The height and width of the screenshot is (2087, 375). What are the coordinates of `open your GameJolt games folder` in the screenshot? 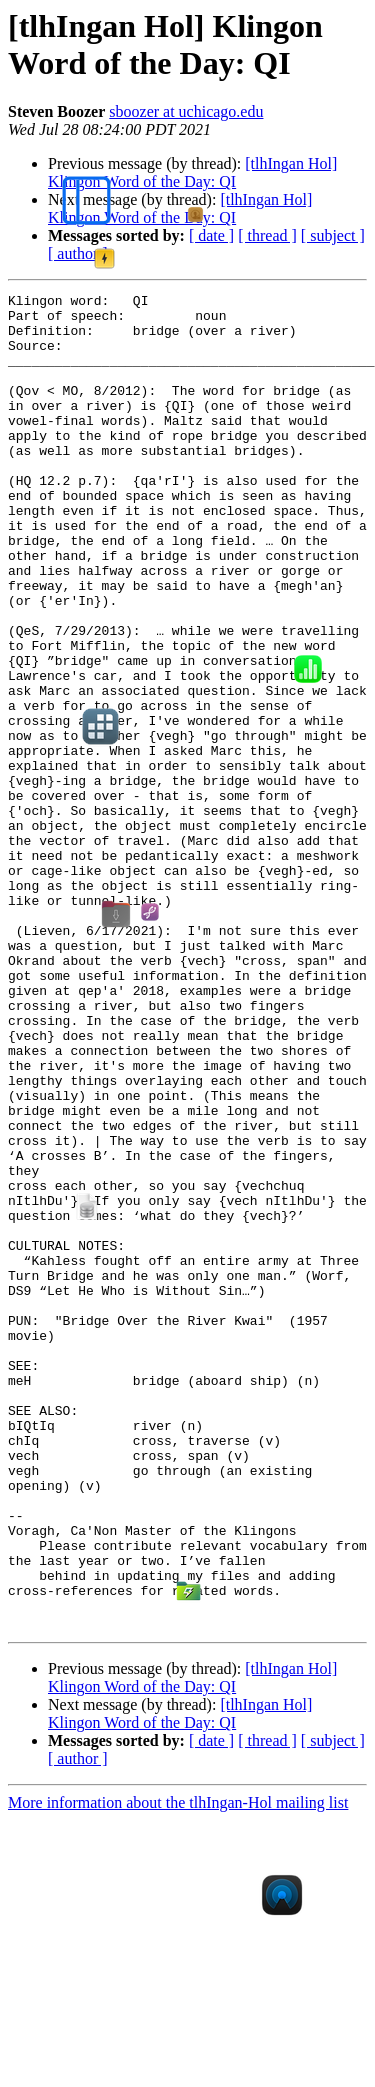 It's located at (188, 1591).